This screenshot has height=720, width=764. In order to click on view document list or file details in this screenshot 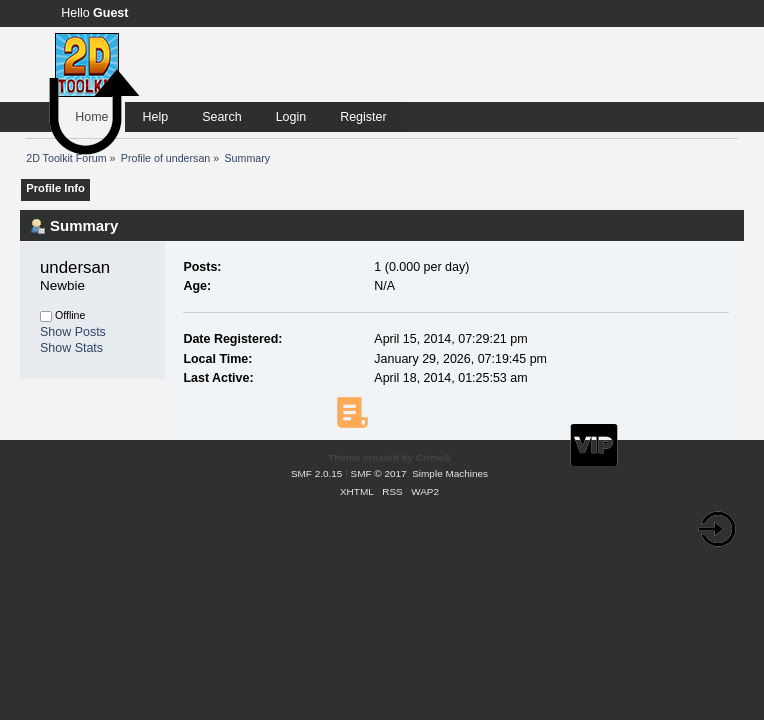, I will do `click(352, 412)`.